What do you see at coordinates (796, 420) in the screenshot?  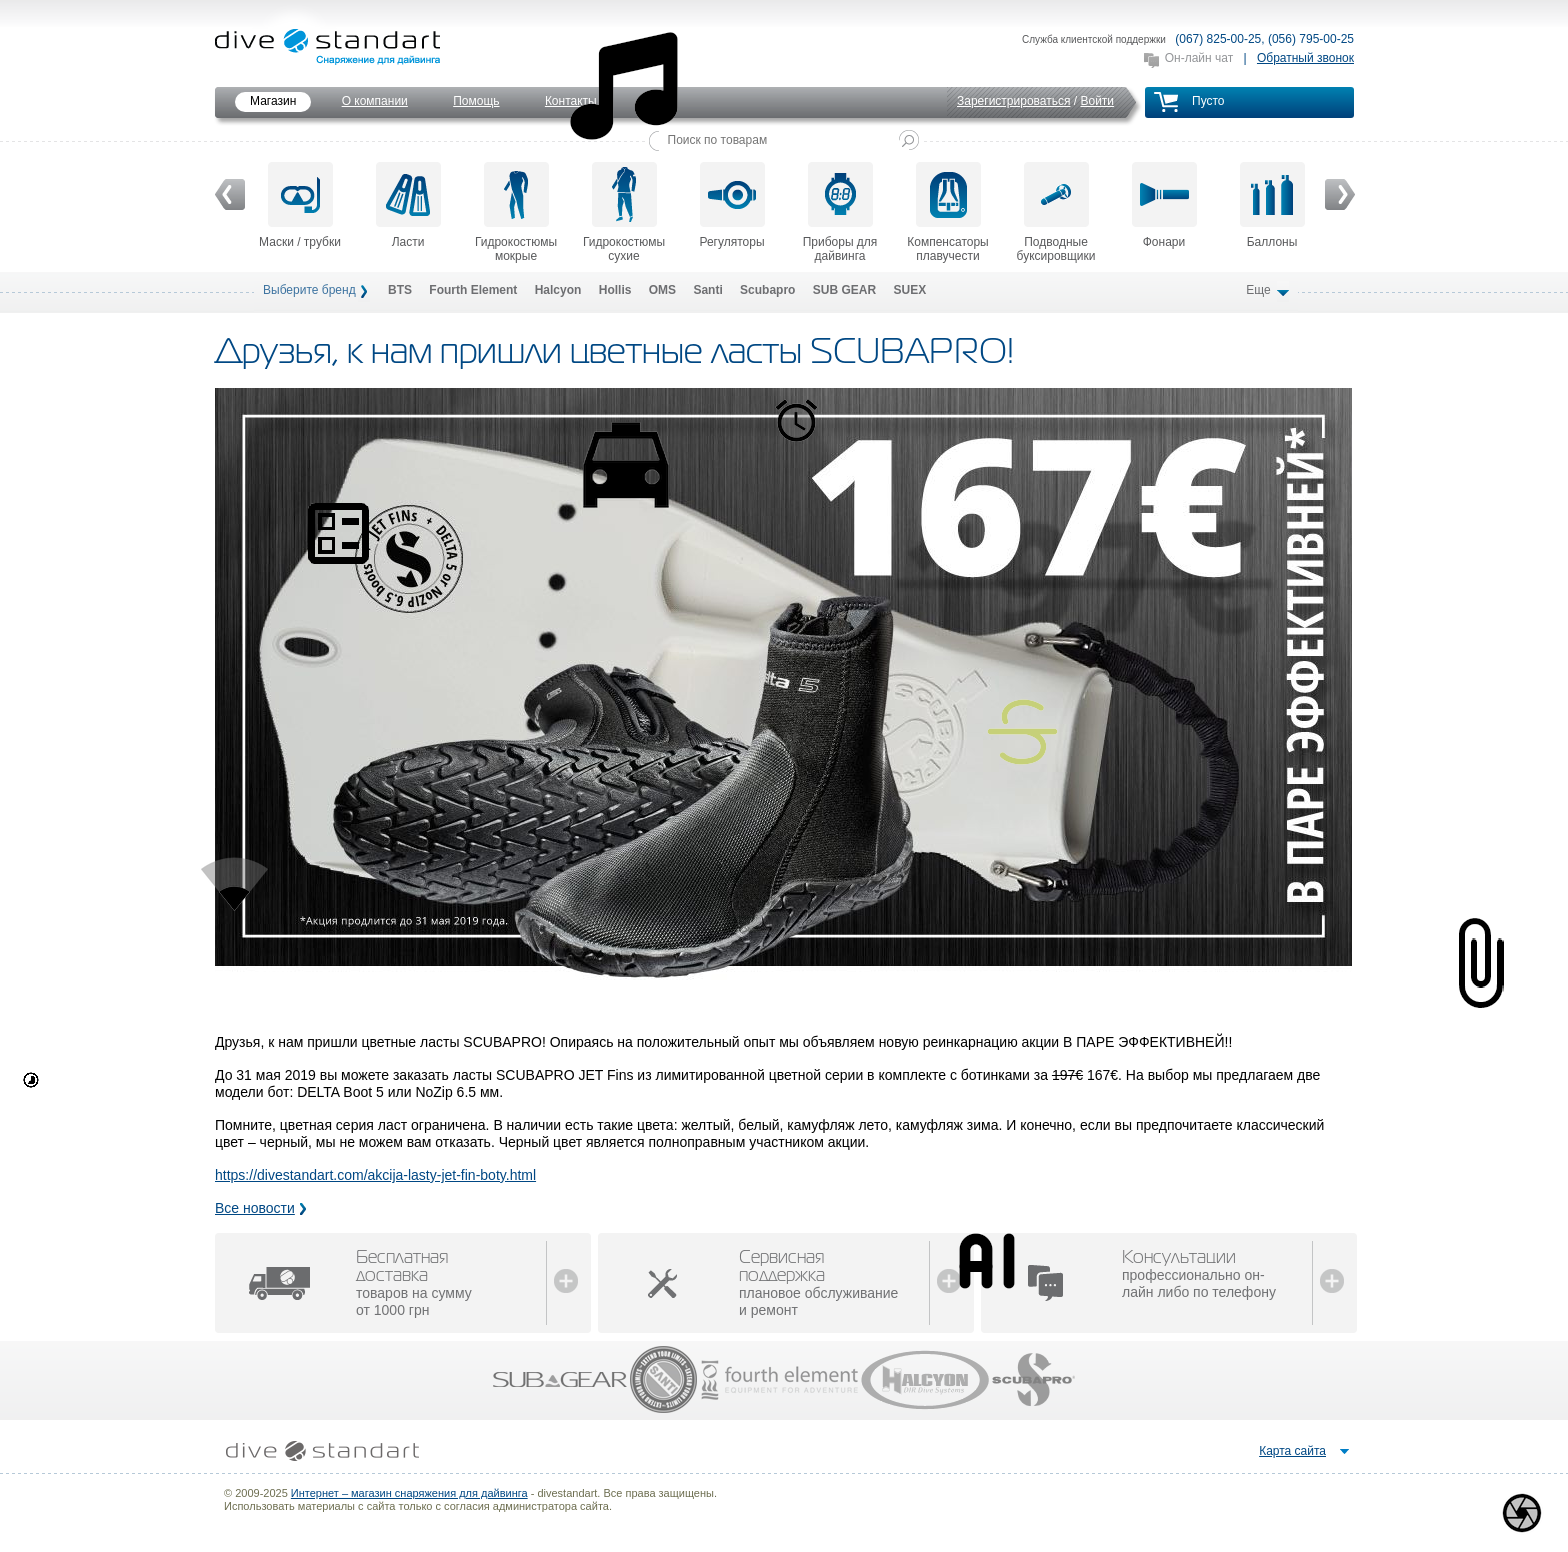 I see `view and manage alarms` at bounding box center [796, 420].